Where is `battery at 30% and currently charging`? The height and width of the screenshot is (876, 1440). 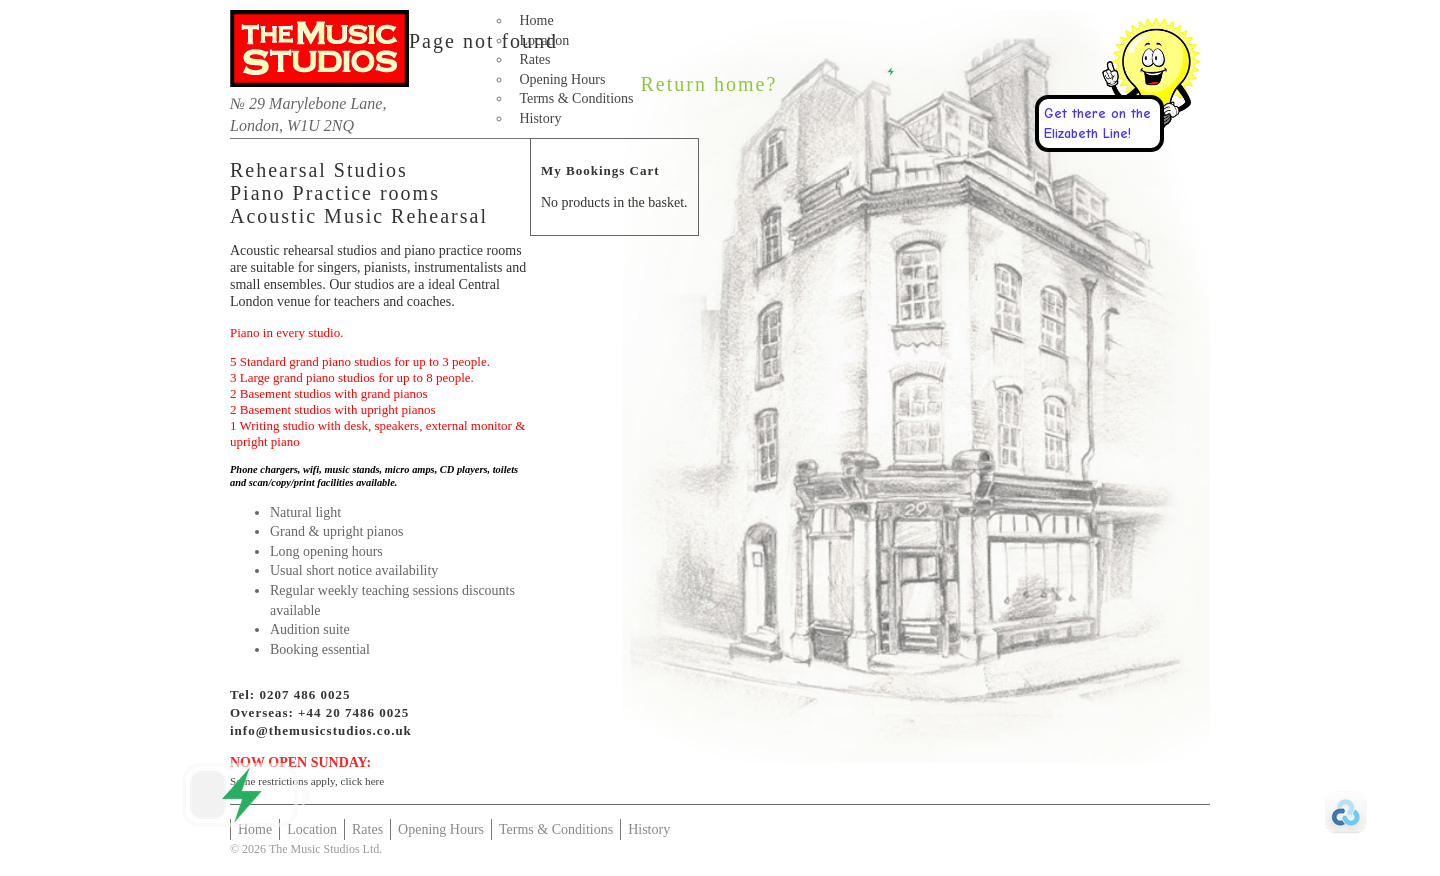 battery at 30% and currently charging is located at coordinates (246, 795).